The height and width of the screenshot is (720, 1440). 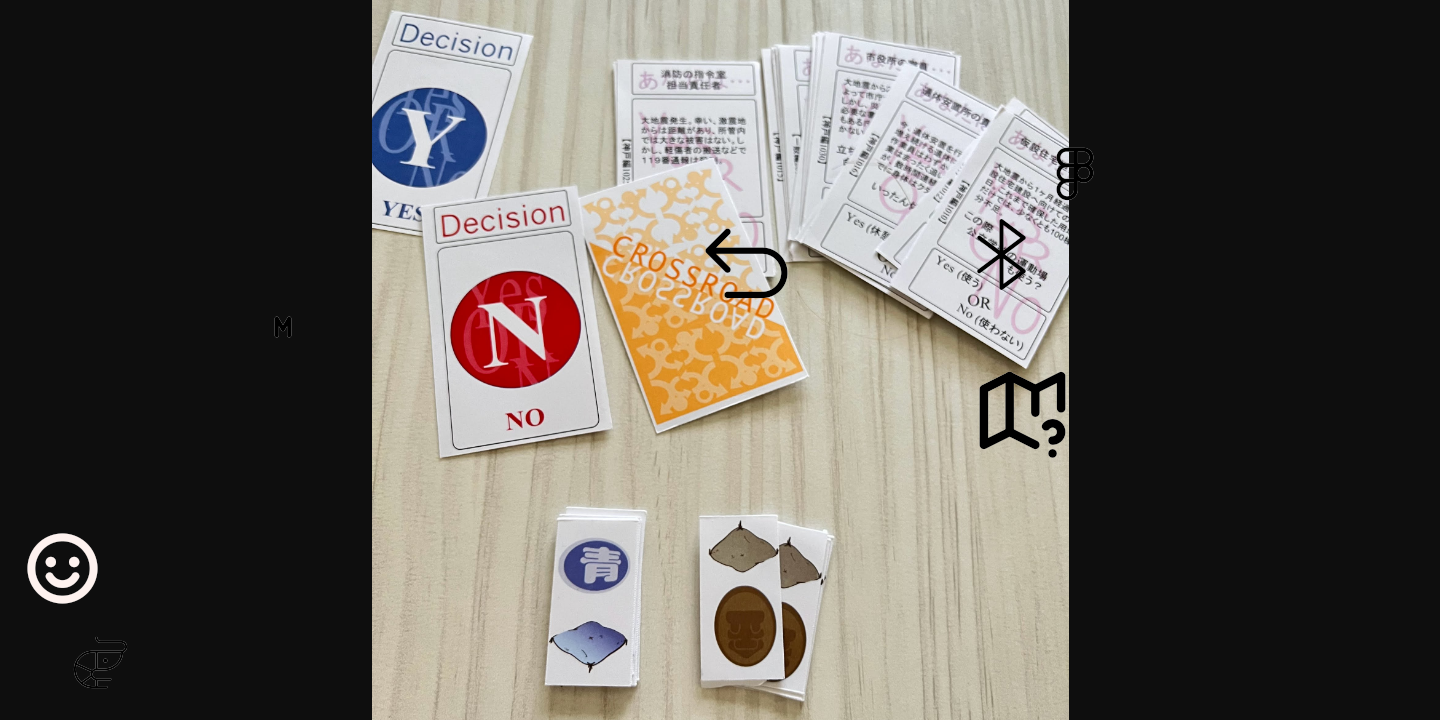 I want to click on toggle bluetooth connectivity, so click(x=1001, y=254).